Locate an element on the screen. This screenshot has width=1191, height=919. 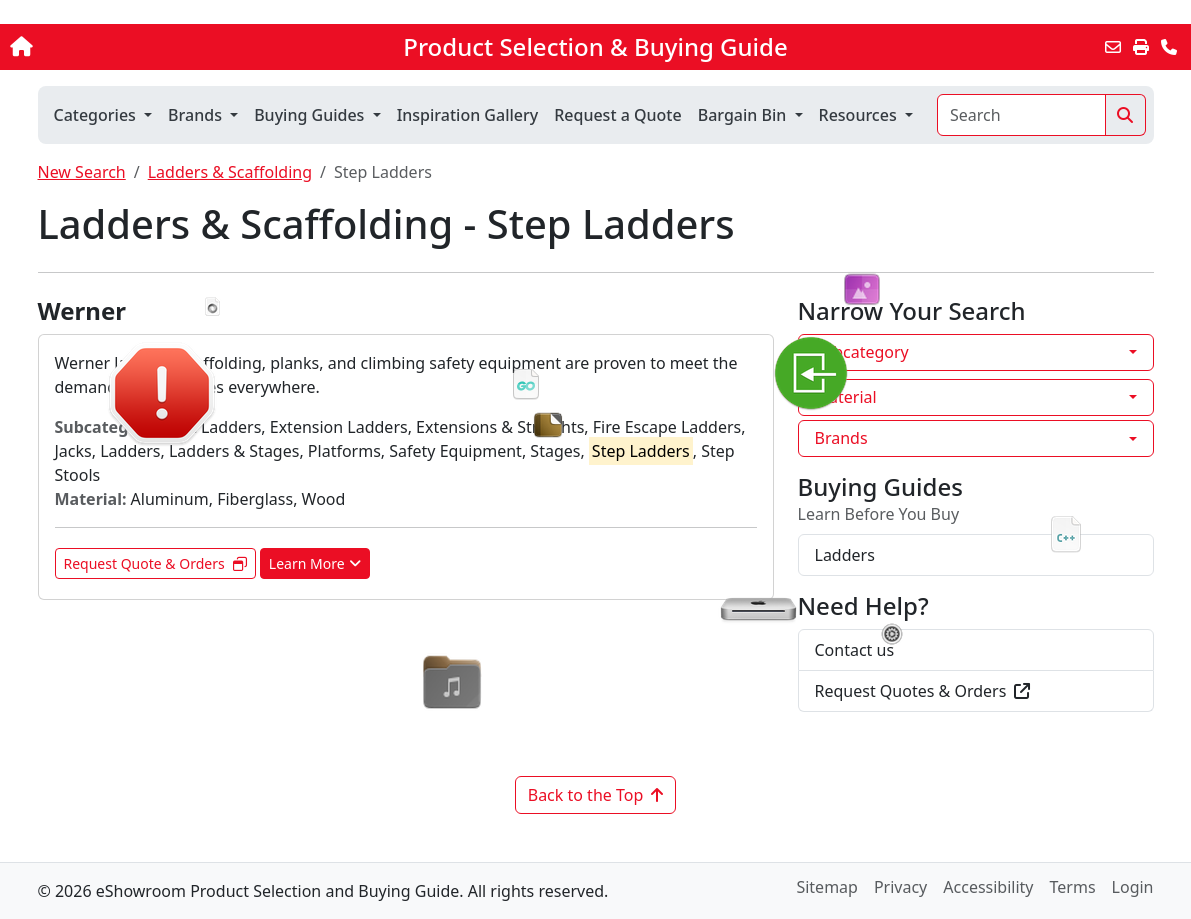
open your music folder is located at coordinates (452, 682).